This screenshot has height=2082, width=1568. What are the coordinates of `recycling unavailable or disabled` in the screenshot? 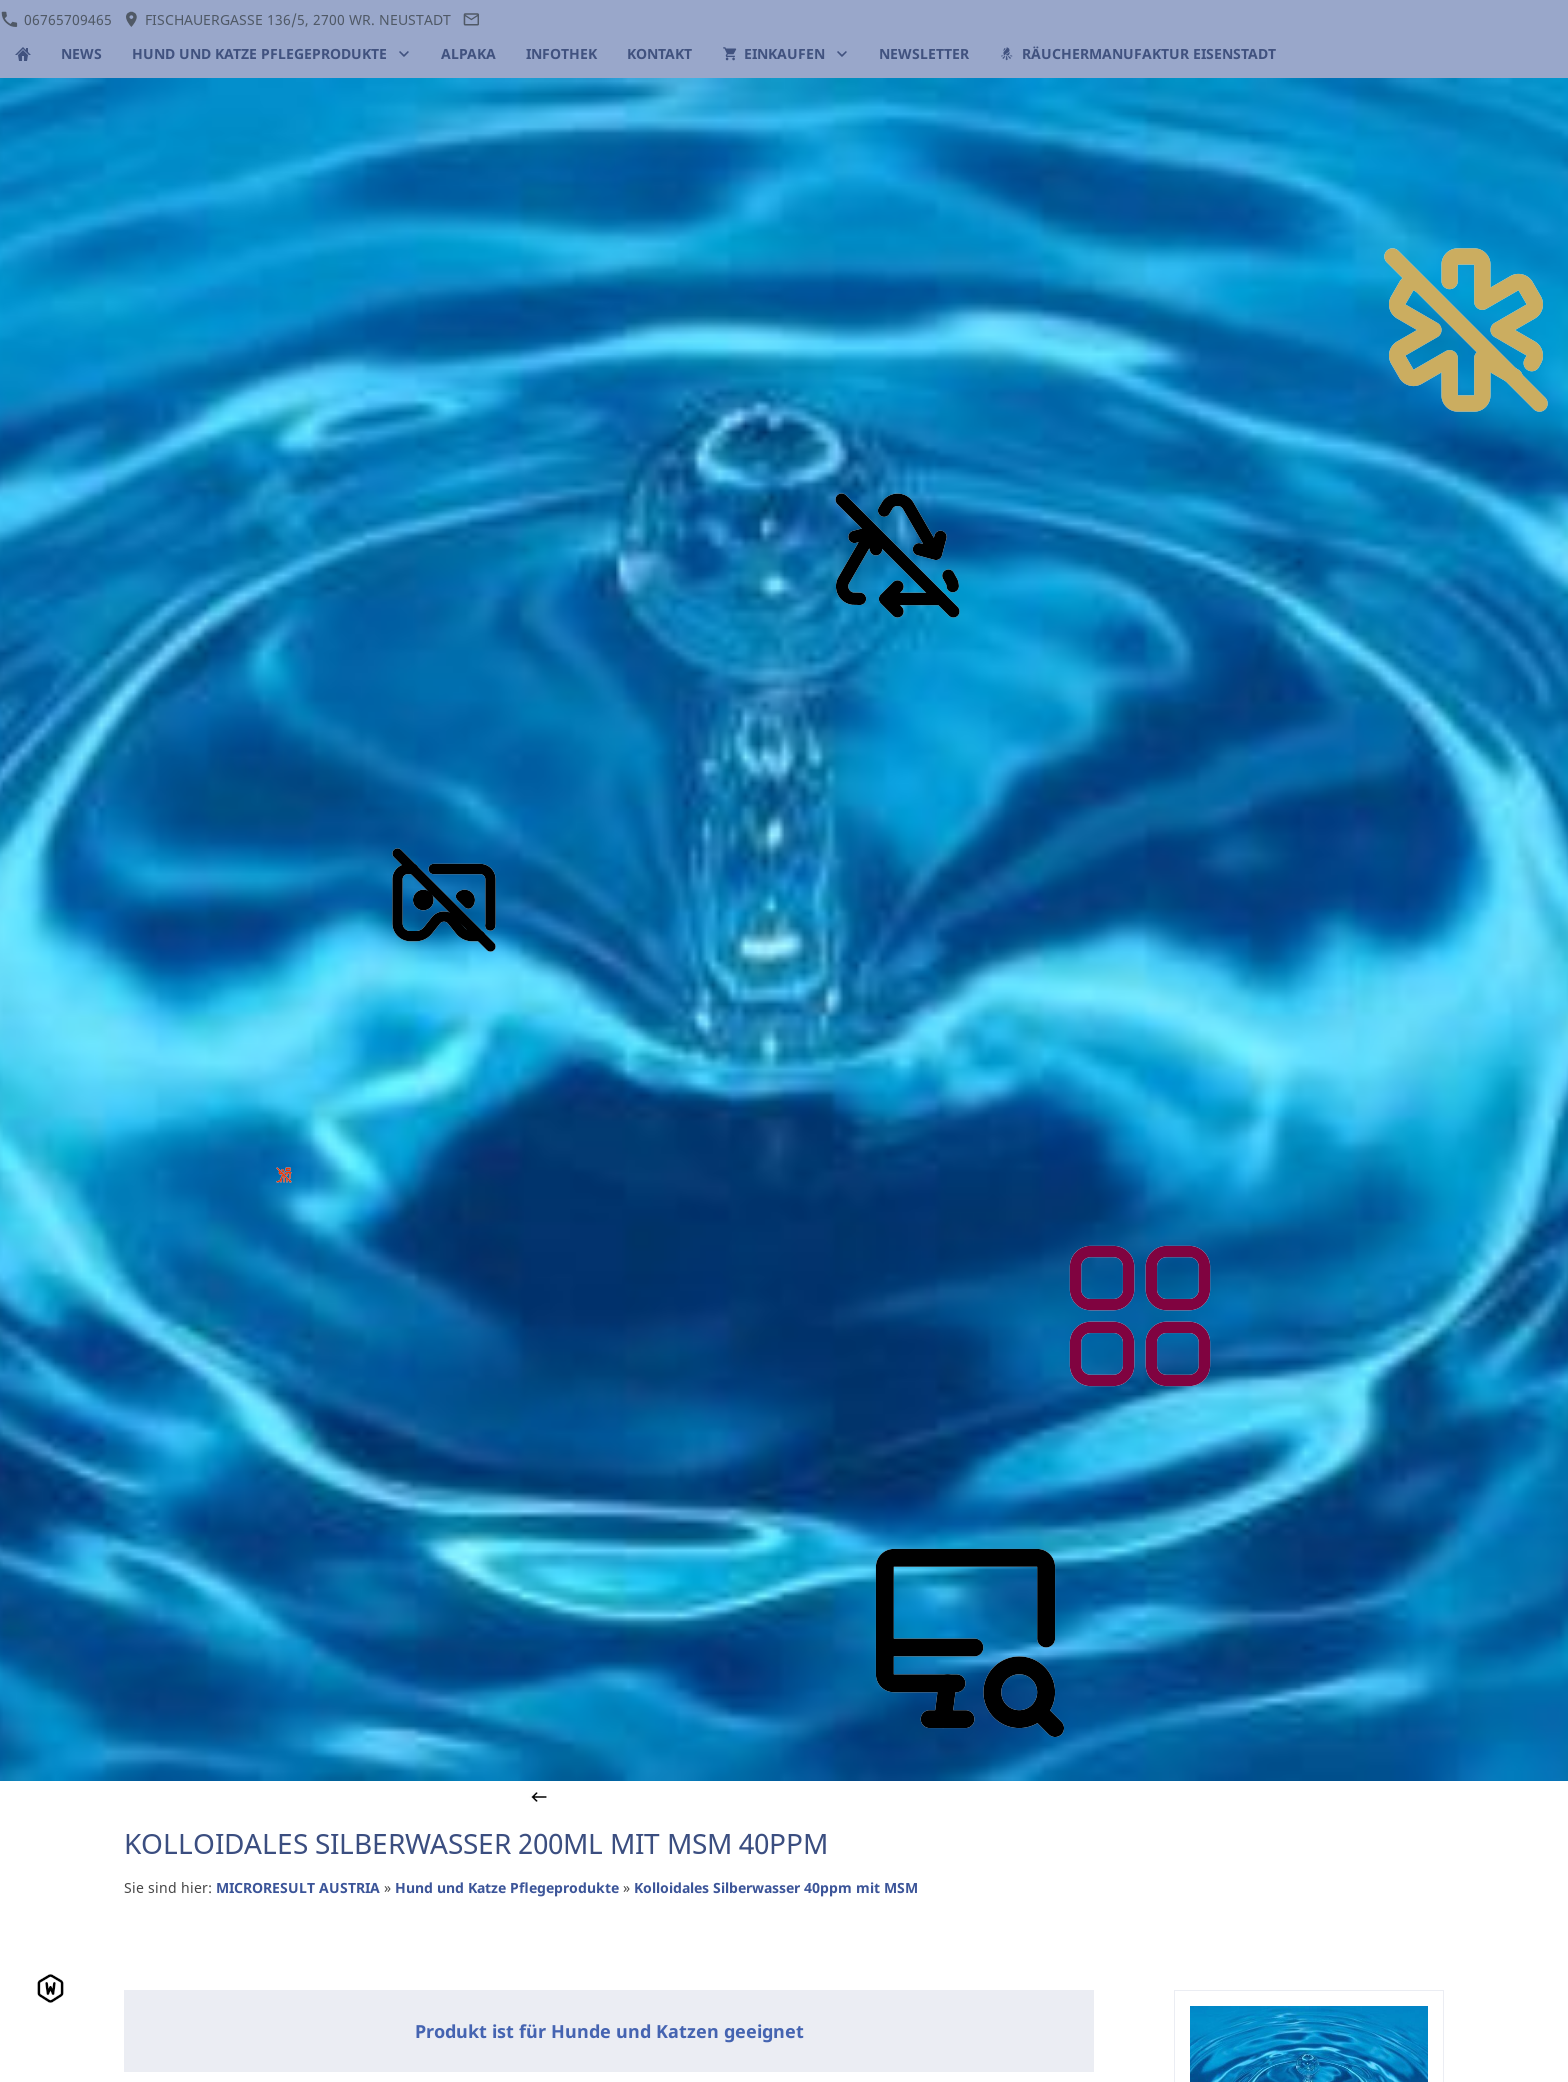 It's located at (897, 555).